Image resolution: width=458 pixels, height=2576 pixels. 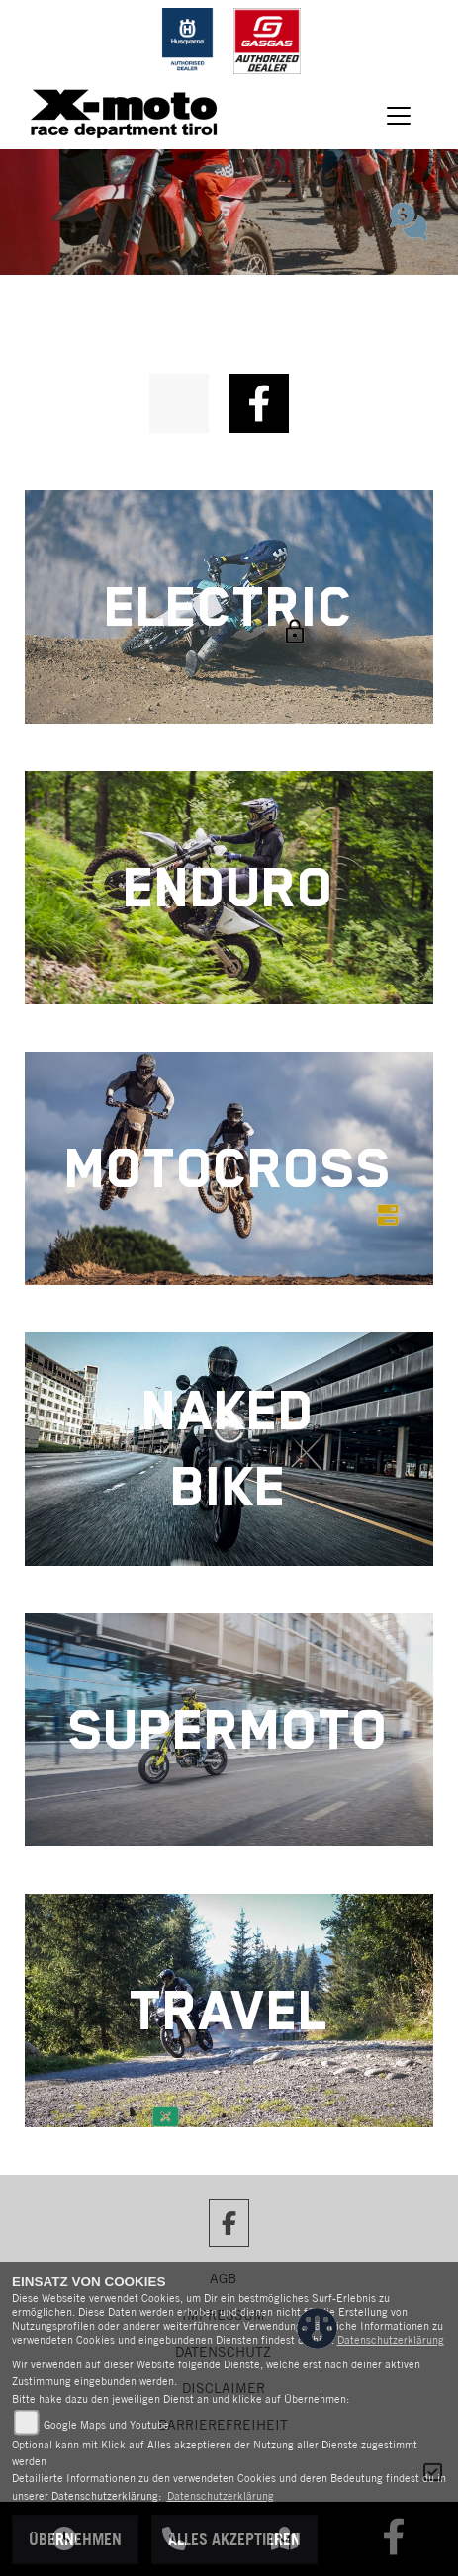 I want to click on close or dismiss a dialog box, so click(x=165, y=2116).